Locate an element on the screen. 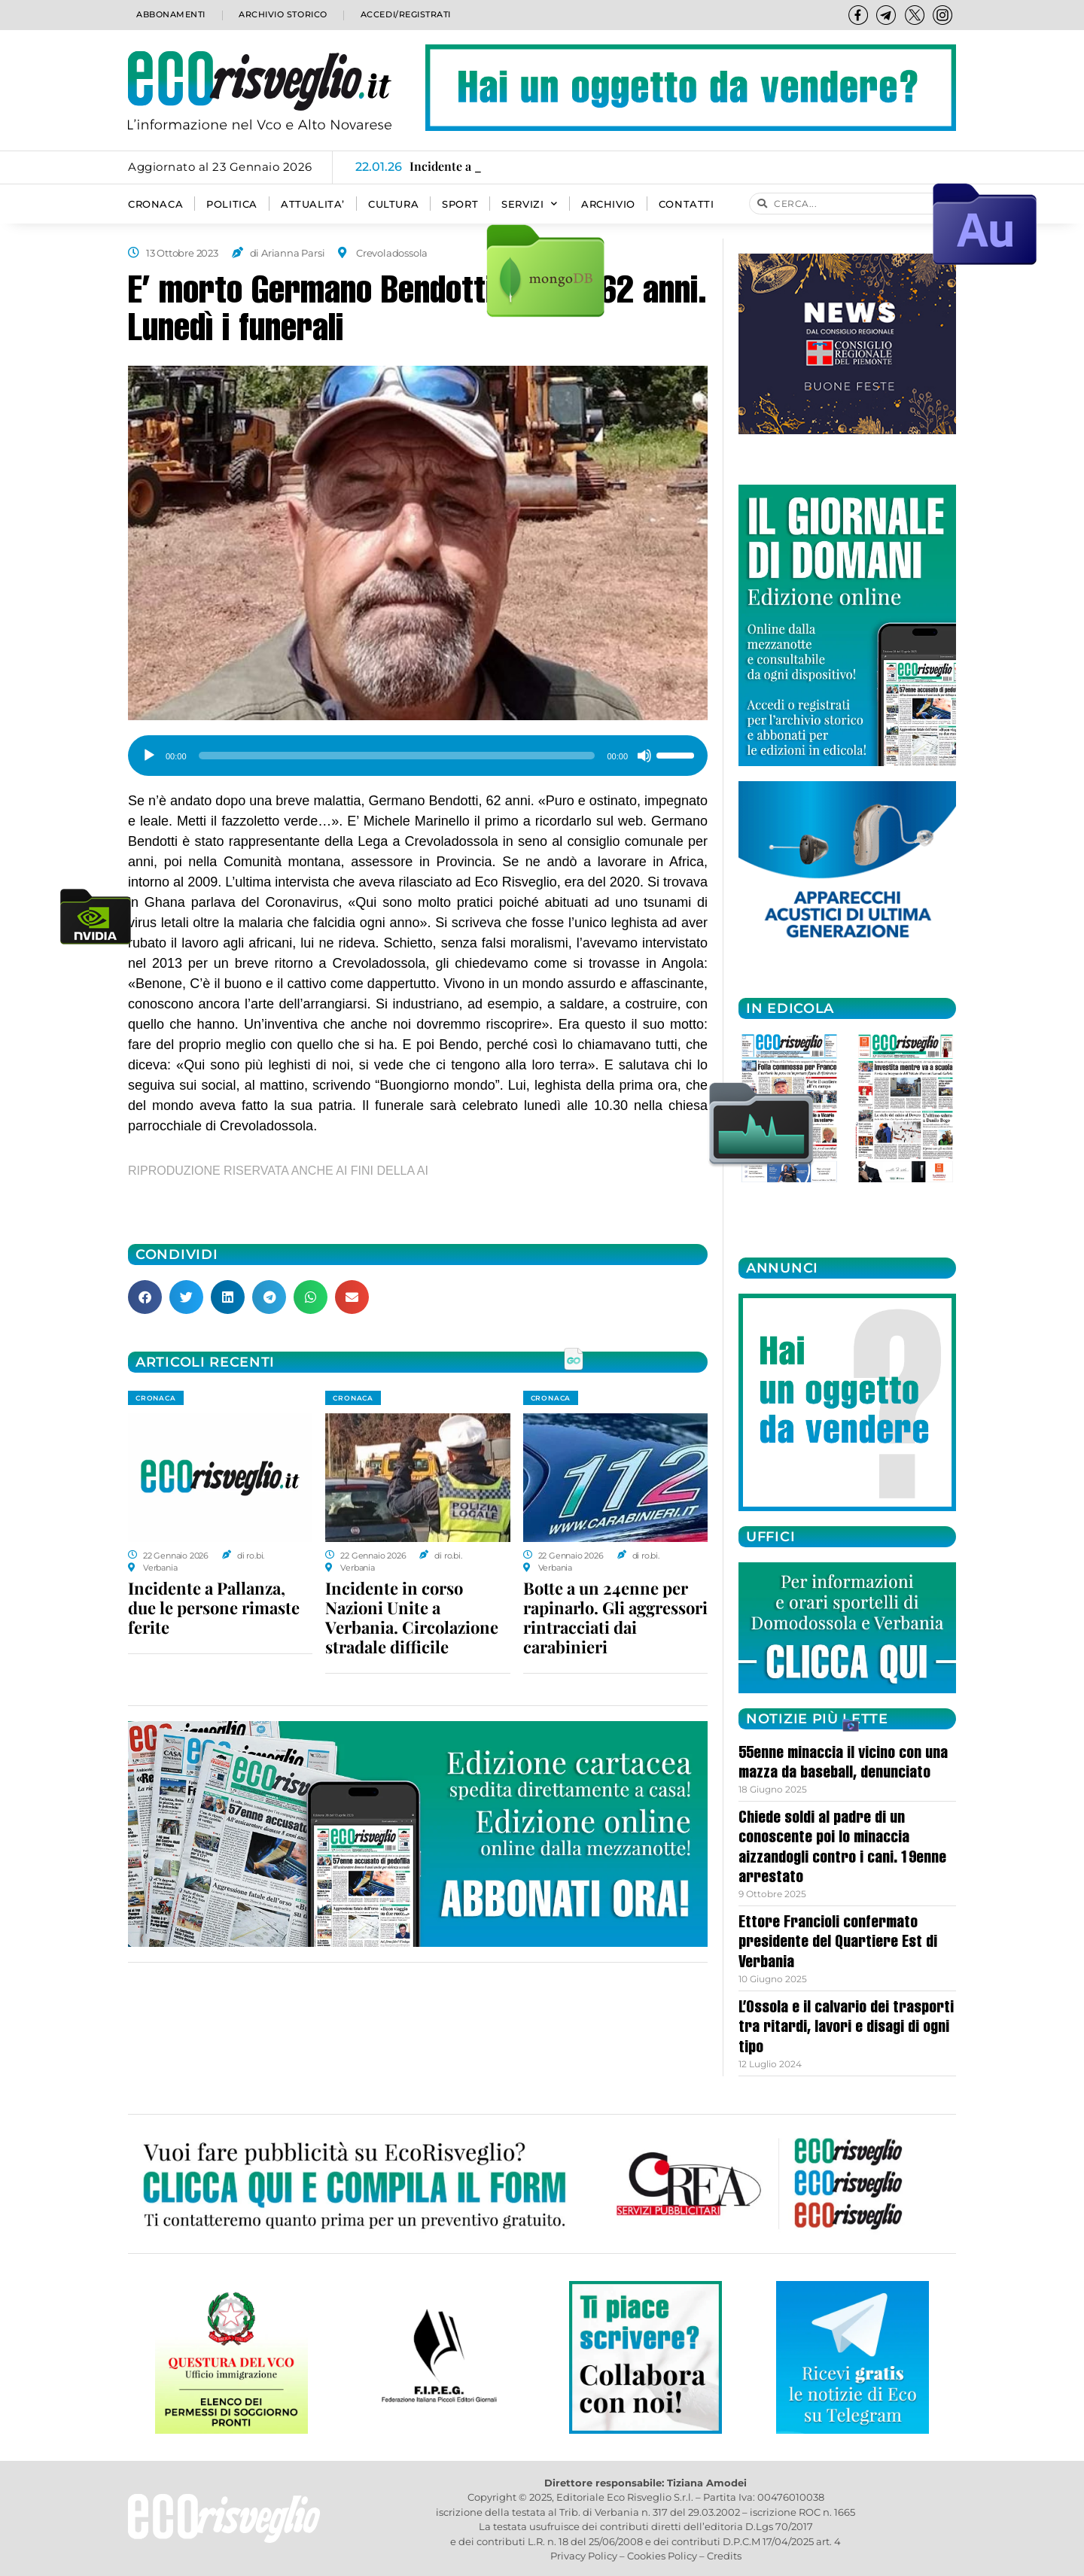 This screenshot has width=1084, height=2576. open microsoft 365 files folder is located at coordinates (851, 1726).